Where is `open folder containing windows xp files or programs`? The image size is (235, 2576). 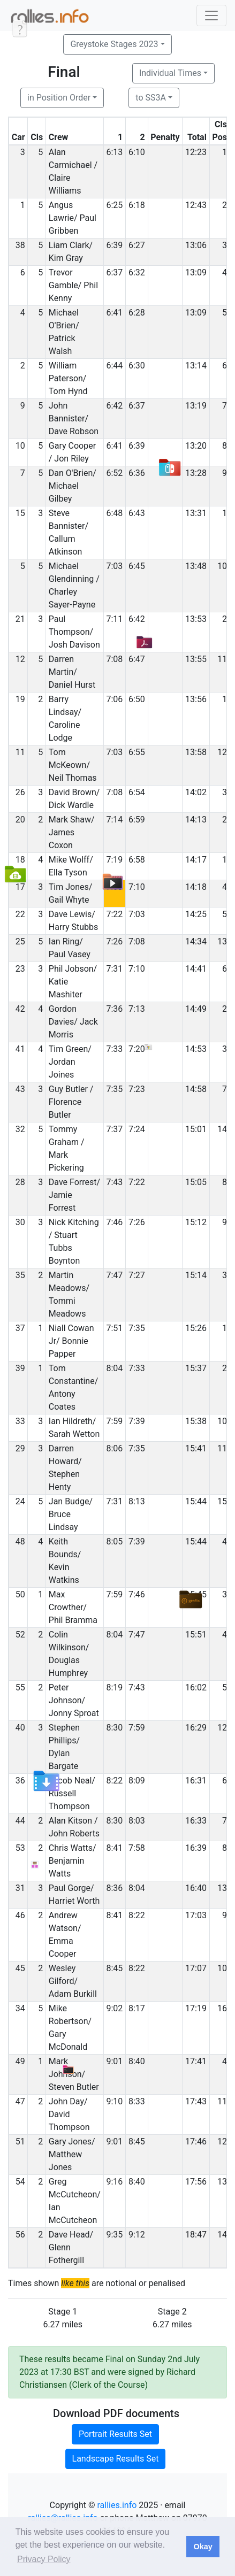 open folder containing windows xp files or programs is located at coordinates (148, 1047).